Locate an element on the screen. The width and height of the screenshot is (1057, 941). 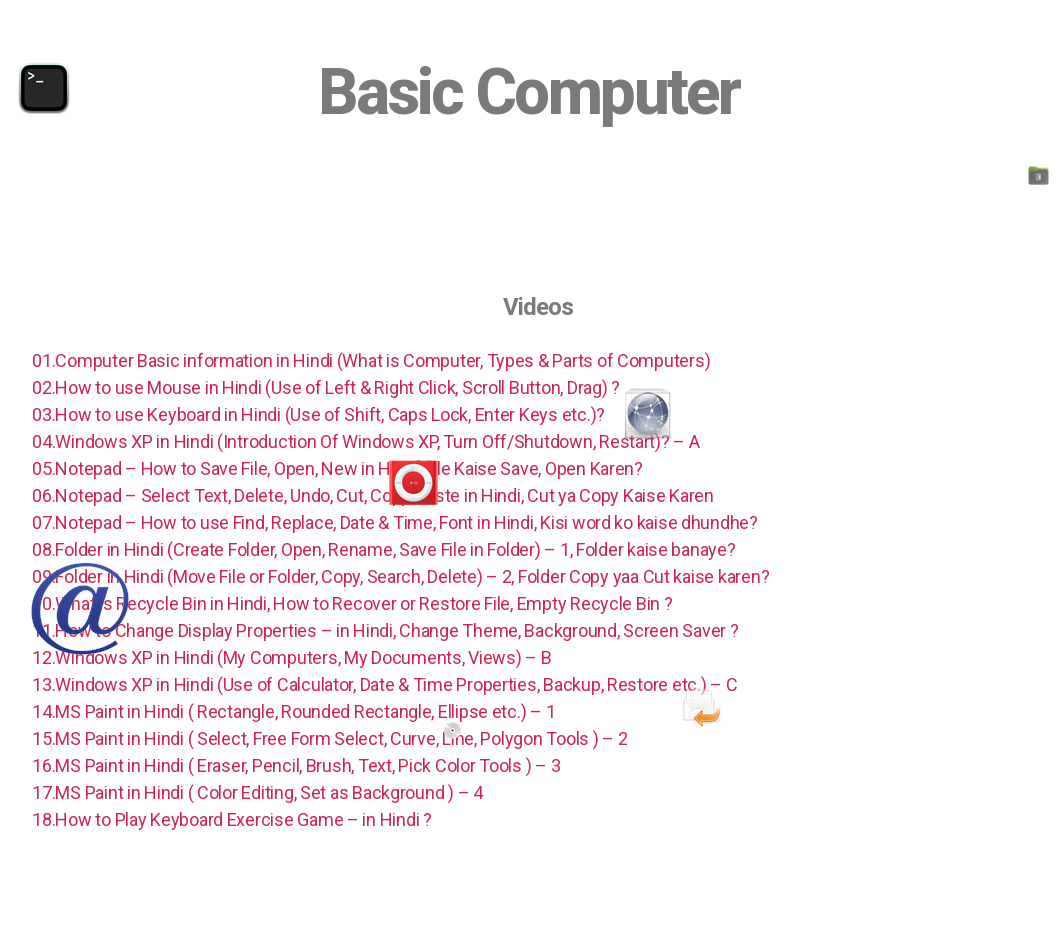
iPod shuffle device connected is located at coordinates (413, 482).